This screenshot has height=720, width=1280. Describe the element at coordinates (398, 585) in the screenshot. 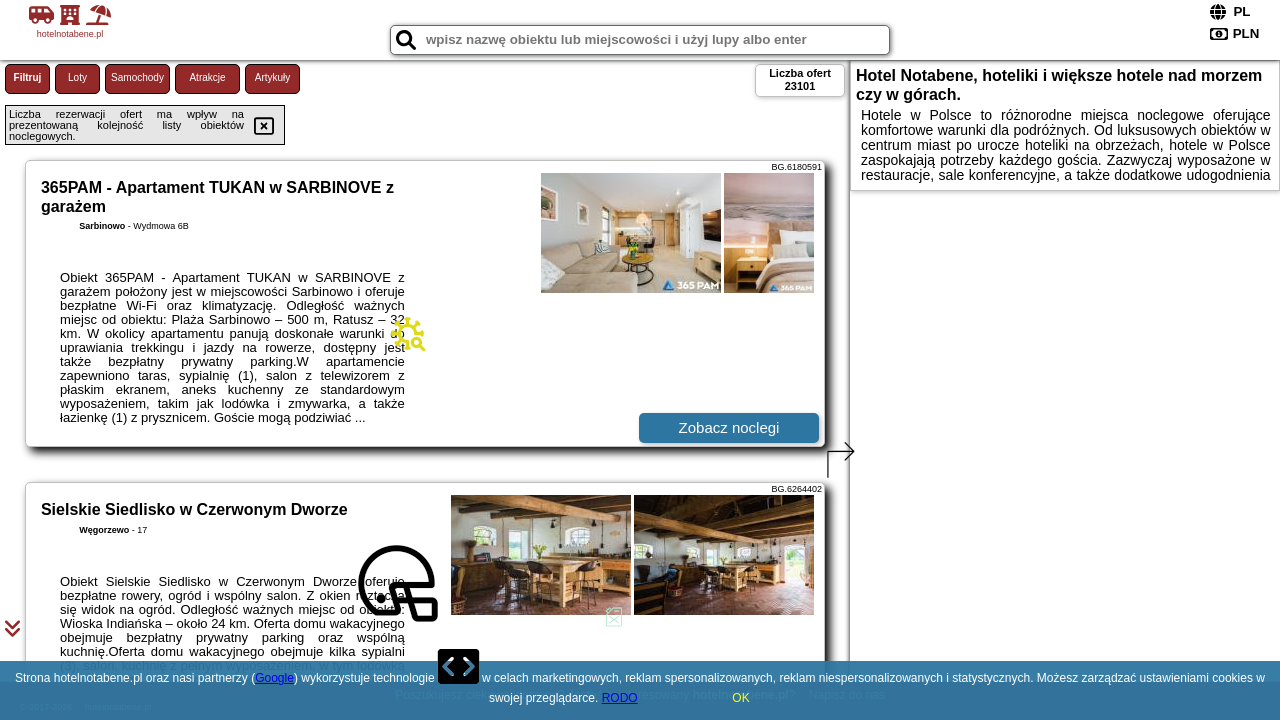

I see `access sports or football content` at that location.